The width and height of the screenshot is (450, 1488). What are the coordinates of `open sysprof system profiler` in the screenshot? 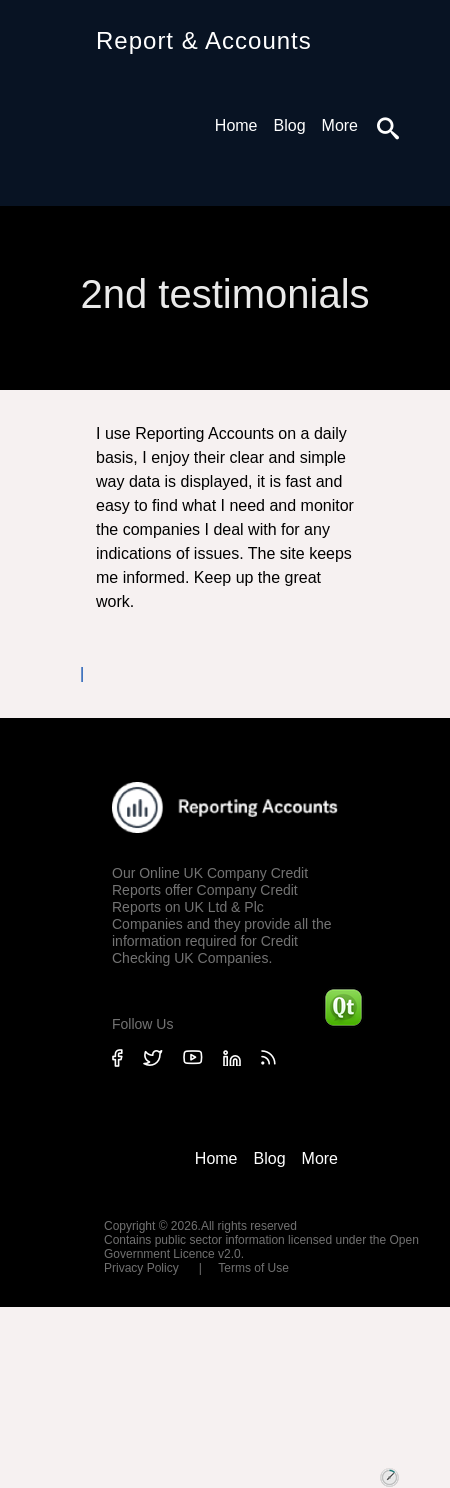 It's located at (389, 1477).